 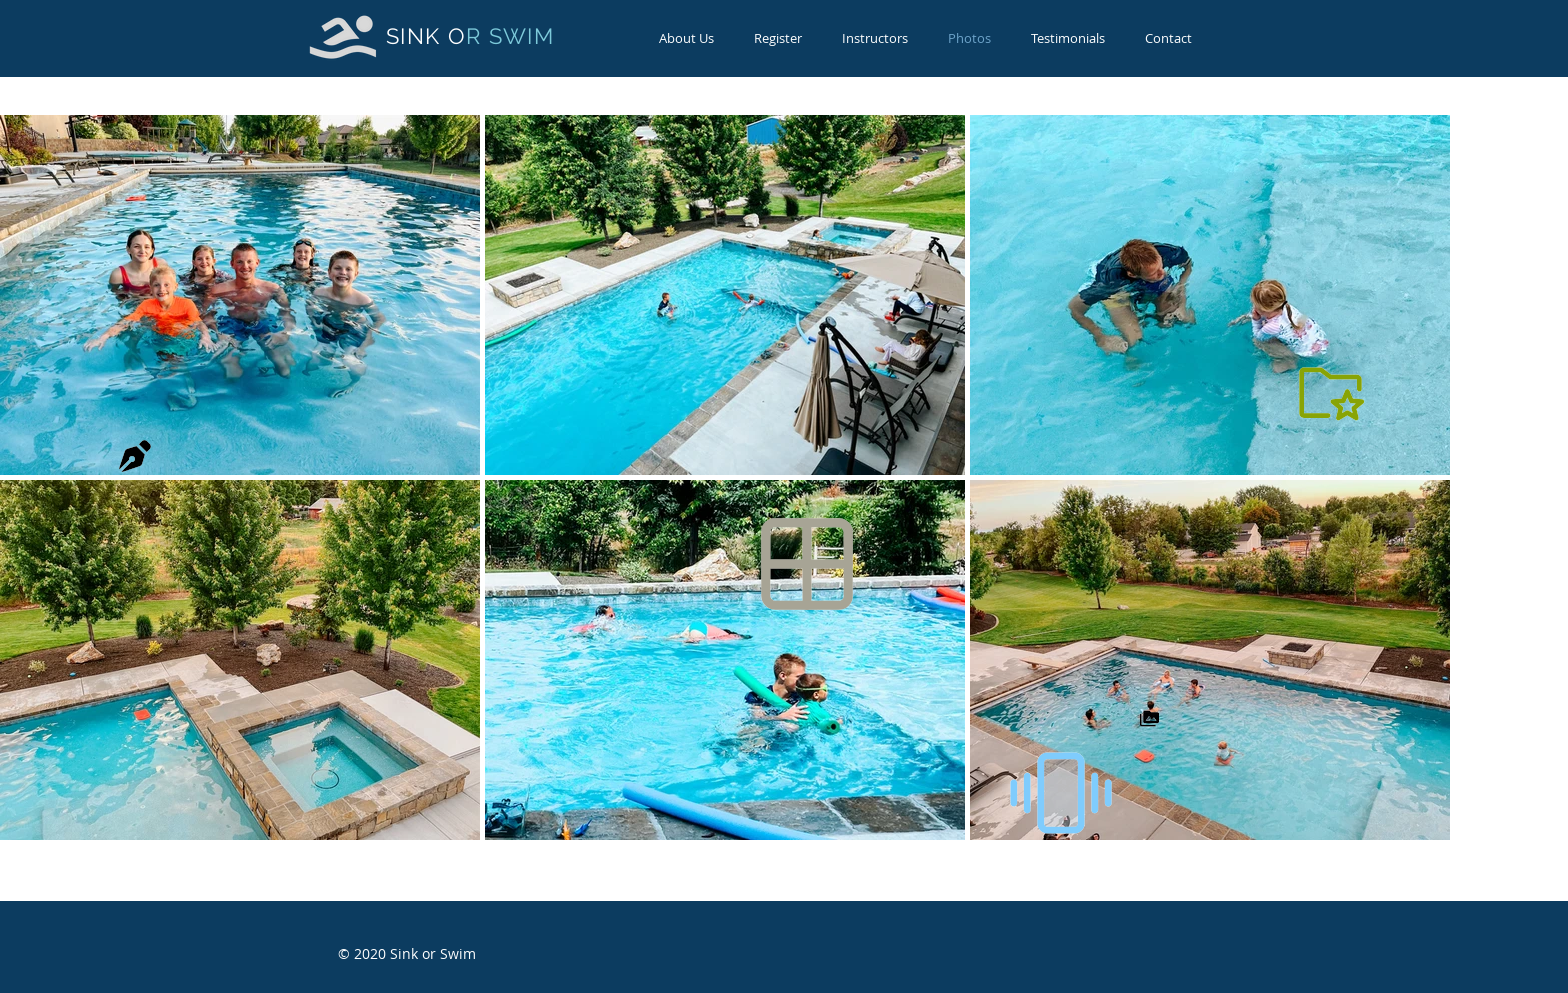 What do you see at coordinates (1061, 793) in the screenshot?
I see `toggle vibration mode on your device` at bounding box center [1061, 793].